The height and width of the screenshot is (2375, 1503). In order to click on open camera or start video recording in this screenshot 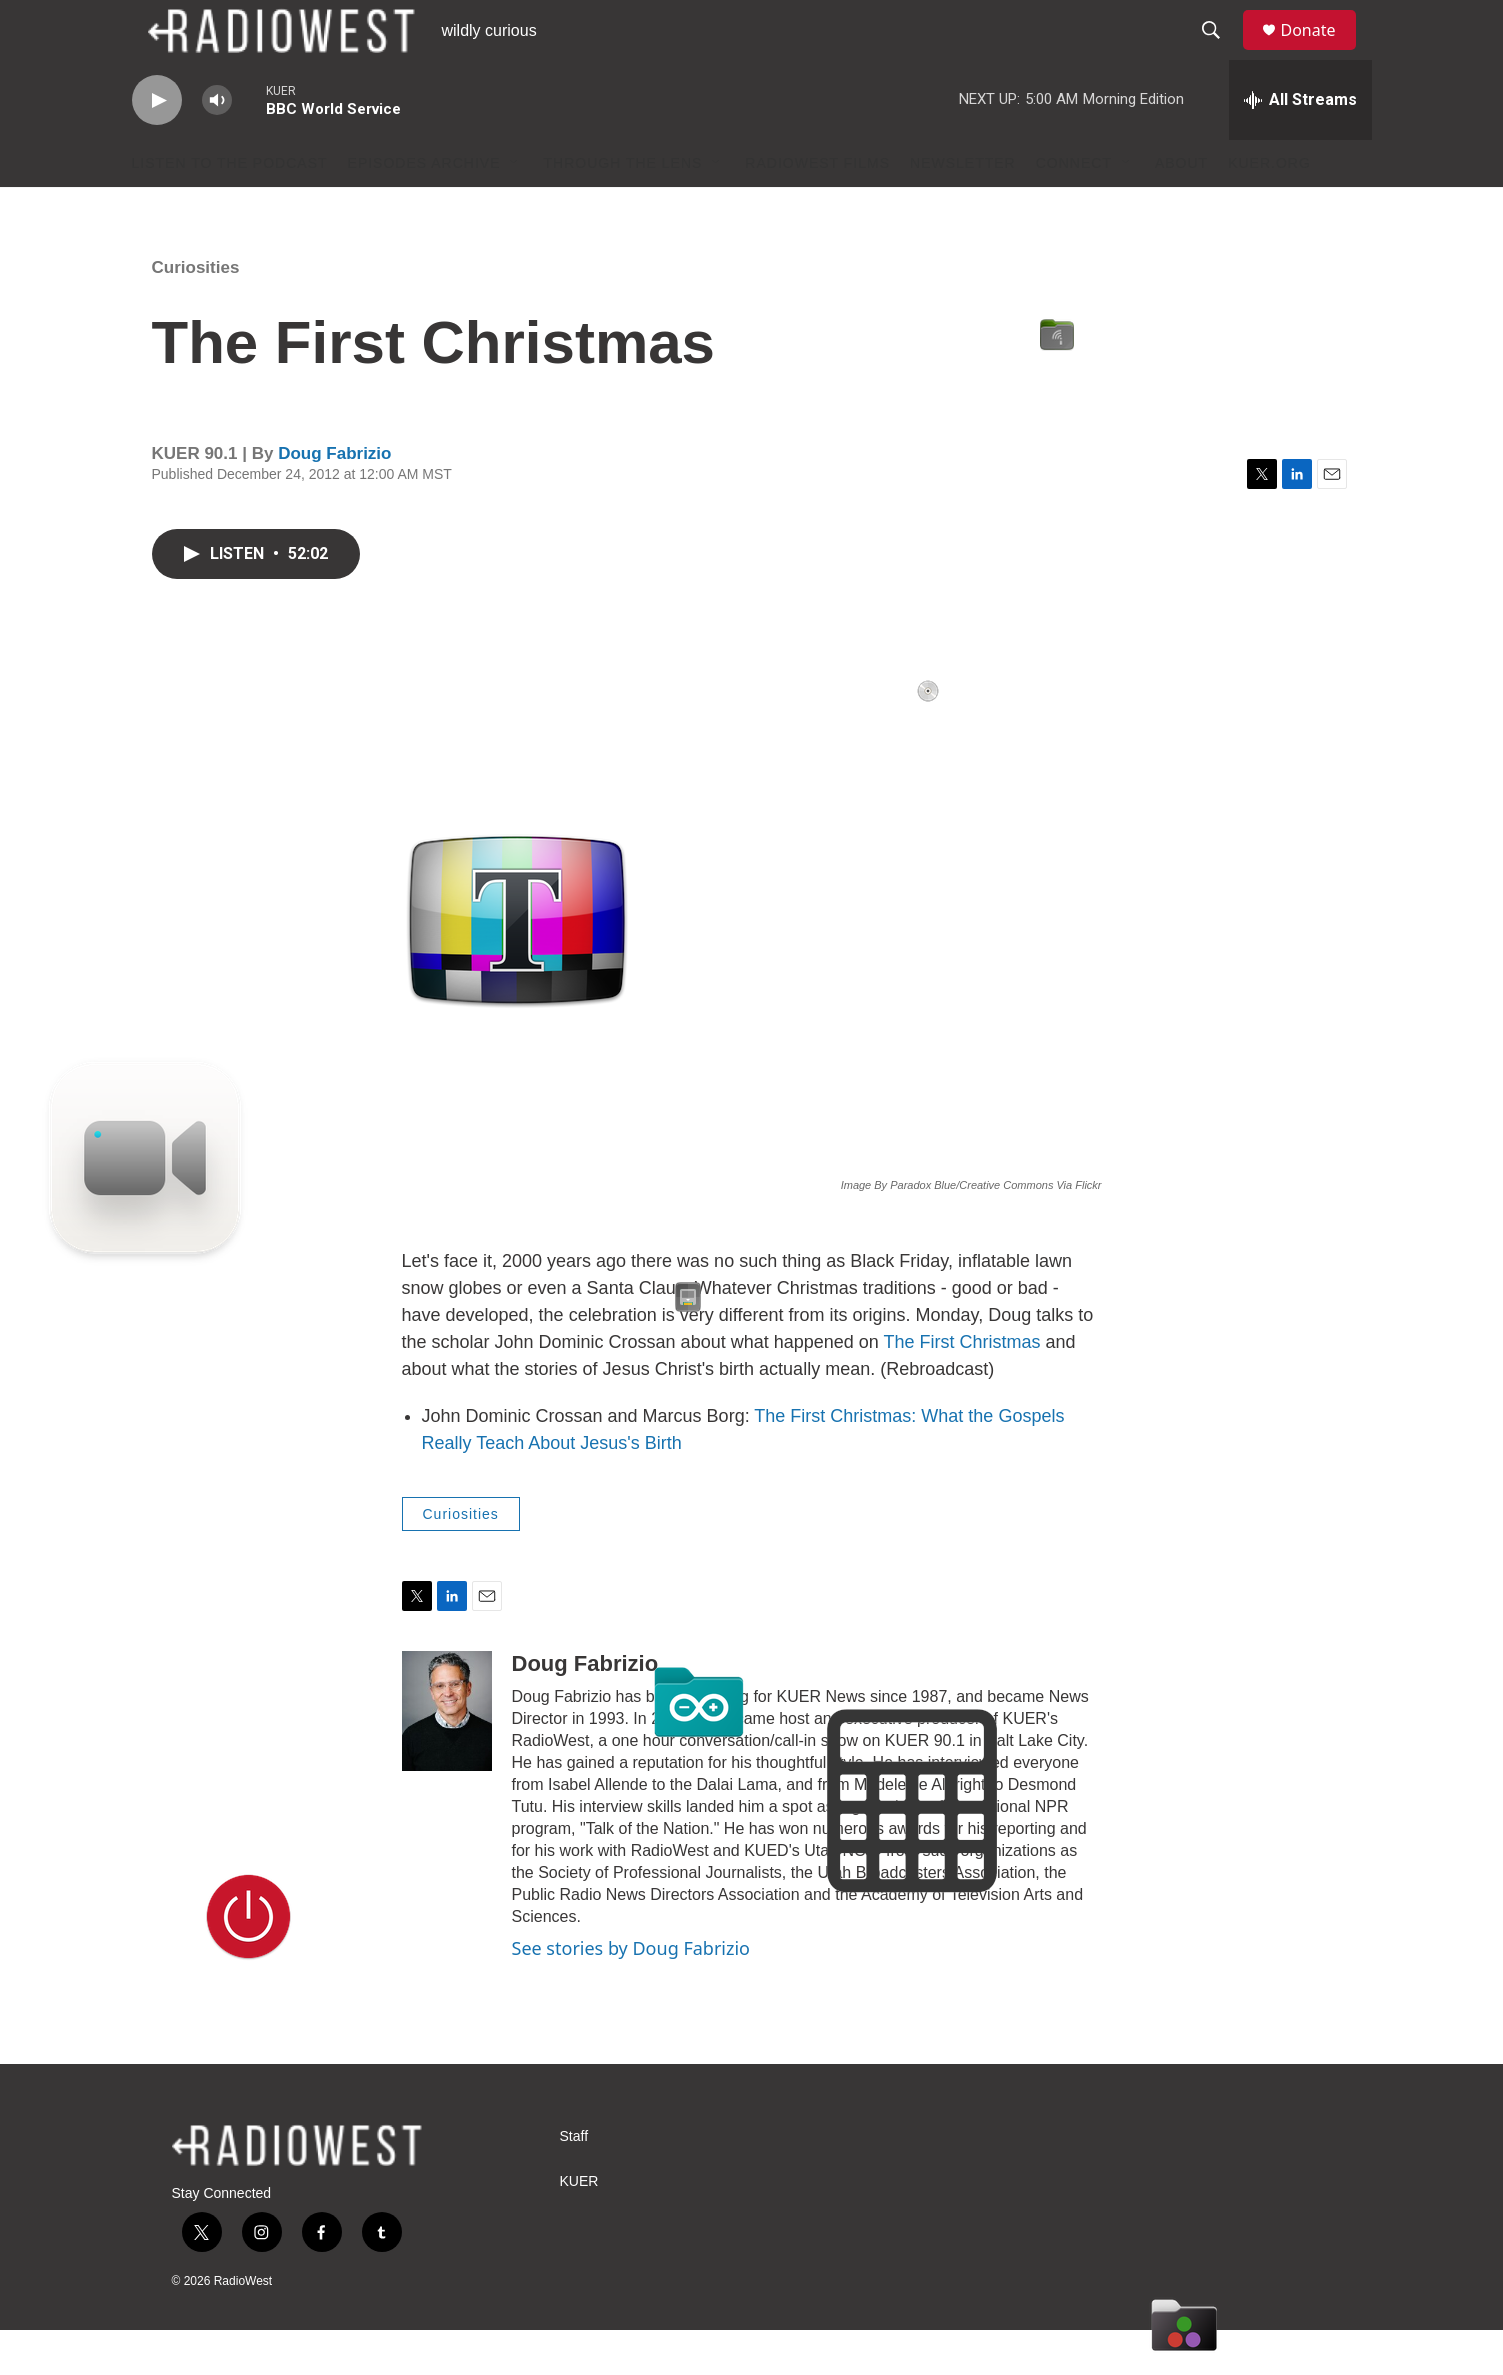, I will do `click(145, 1158)`.